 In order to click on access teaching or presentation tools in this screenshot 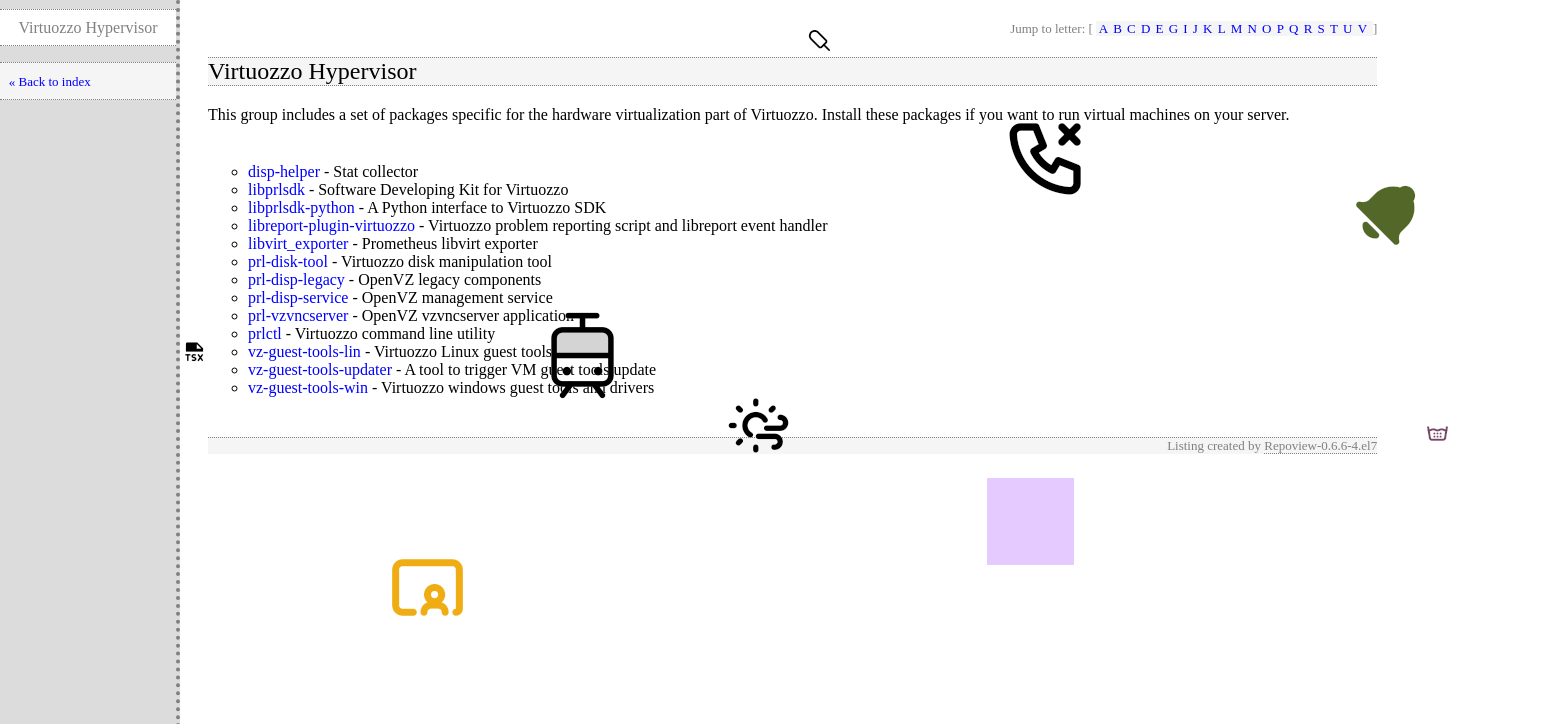, I will do `click(427, 587)`.